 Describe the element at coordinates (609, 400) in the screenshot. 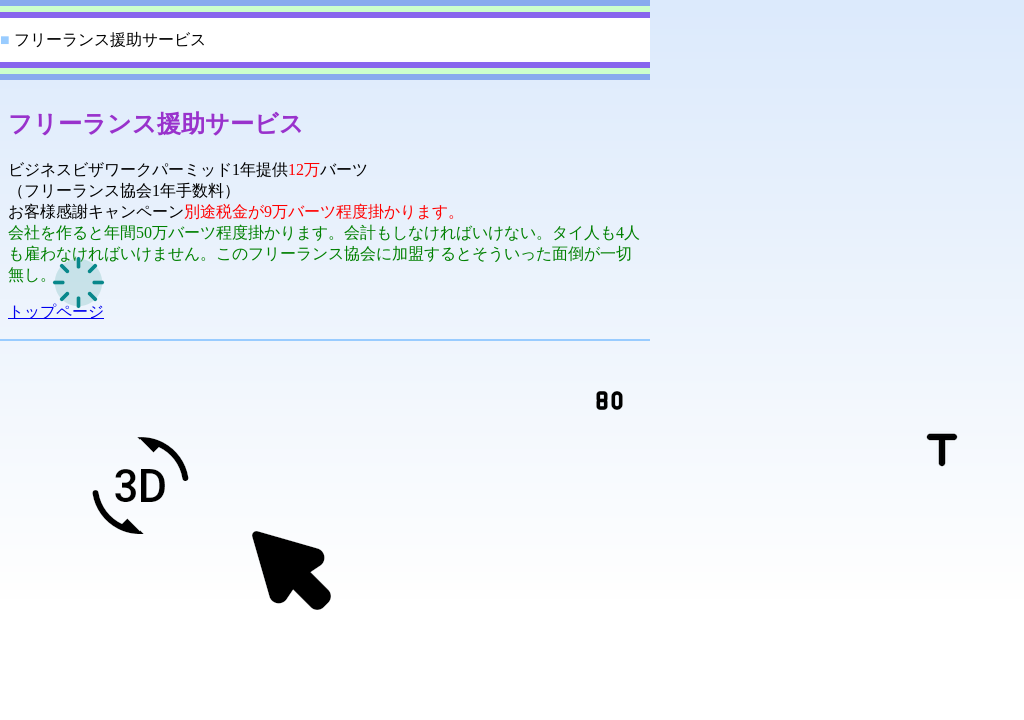

I see `indicates 80 items, points, or percentage` at that location.